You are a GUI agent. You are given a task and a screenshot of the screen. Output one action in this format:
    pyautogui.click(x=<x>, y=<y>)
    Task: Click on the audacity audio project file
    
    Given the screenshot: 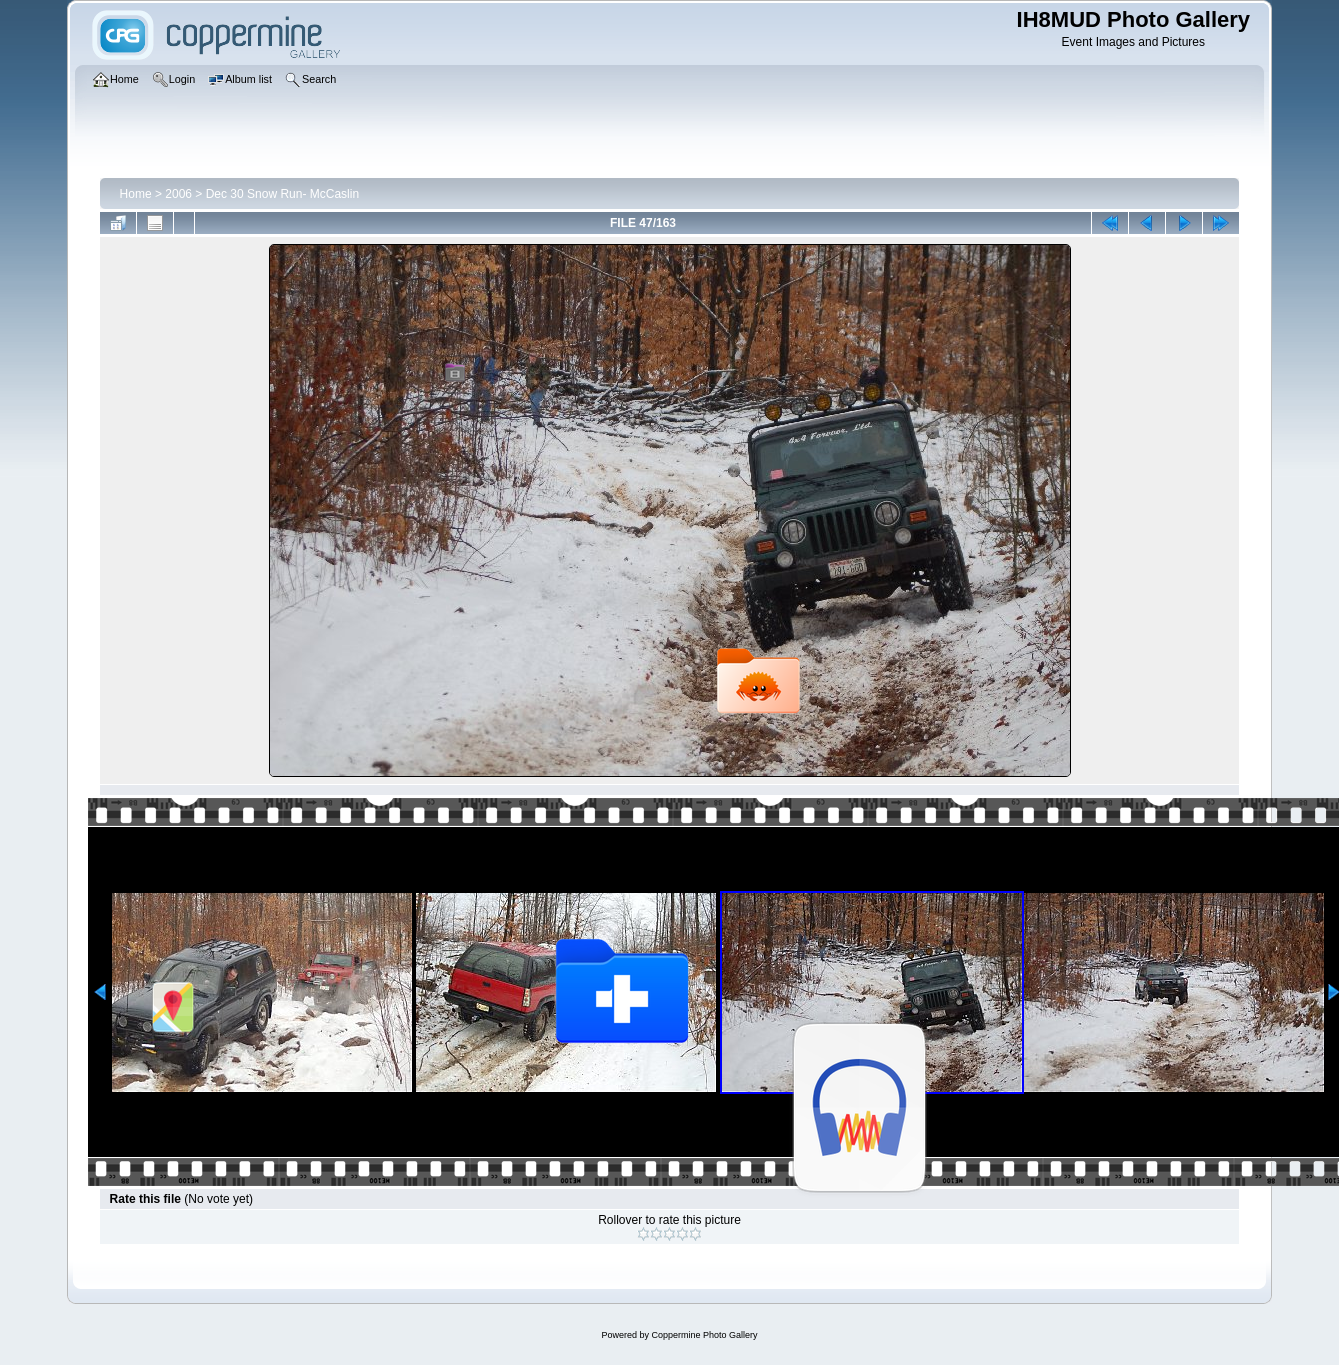 What is the action you would take?
    pyautogui.click(x=859, y=1107)
    